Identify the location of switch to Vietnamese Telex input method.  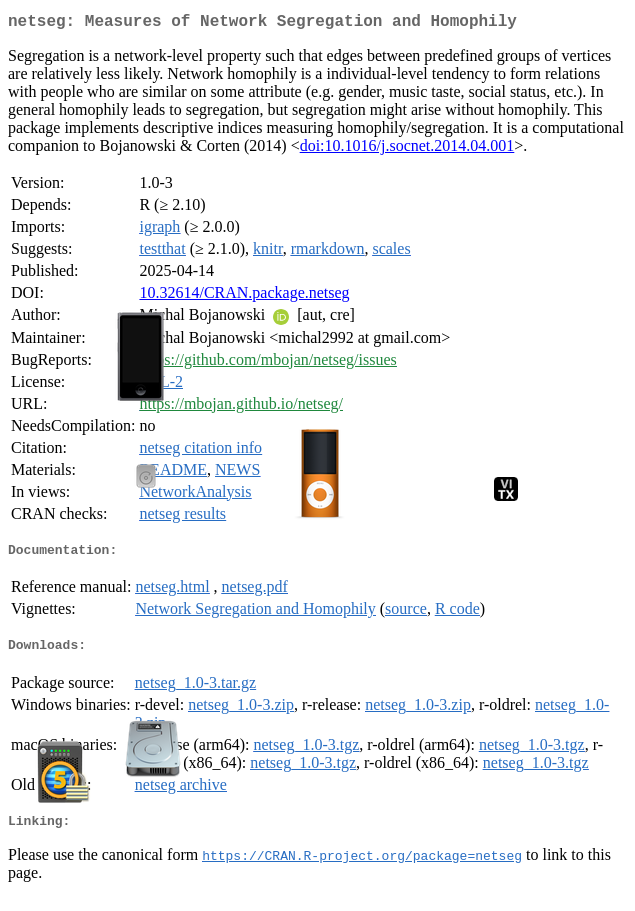
(506, 489).